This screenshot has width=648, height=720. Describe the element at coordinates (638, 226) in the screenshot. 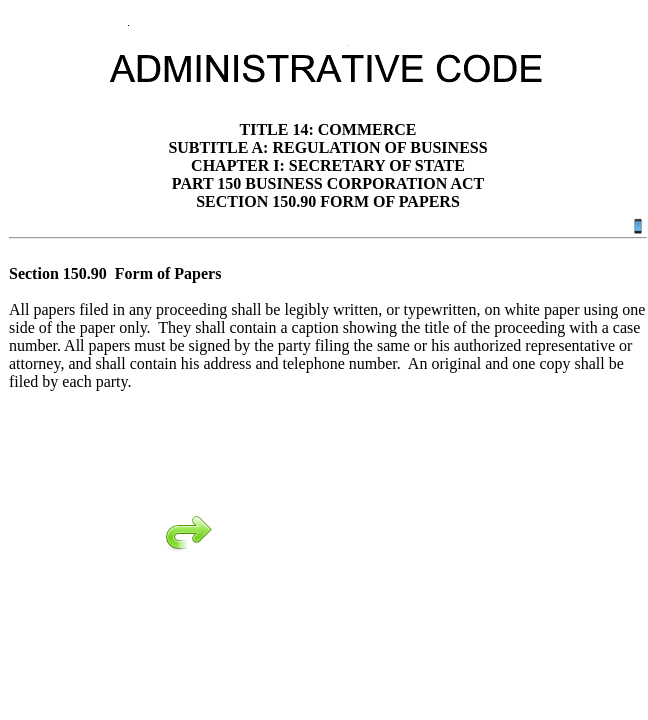

I see `indicates a connected iPhone device` at that location.